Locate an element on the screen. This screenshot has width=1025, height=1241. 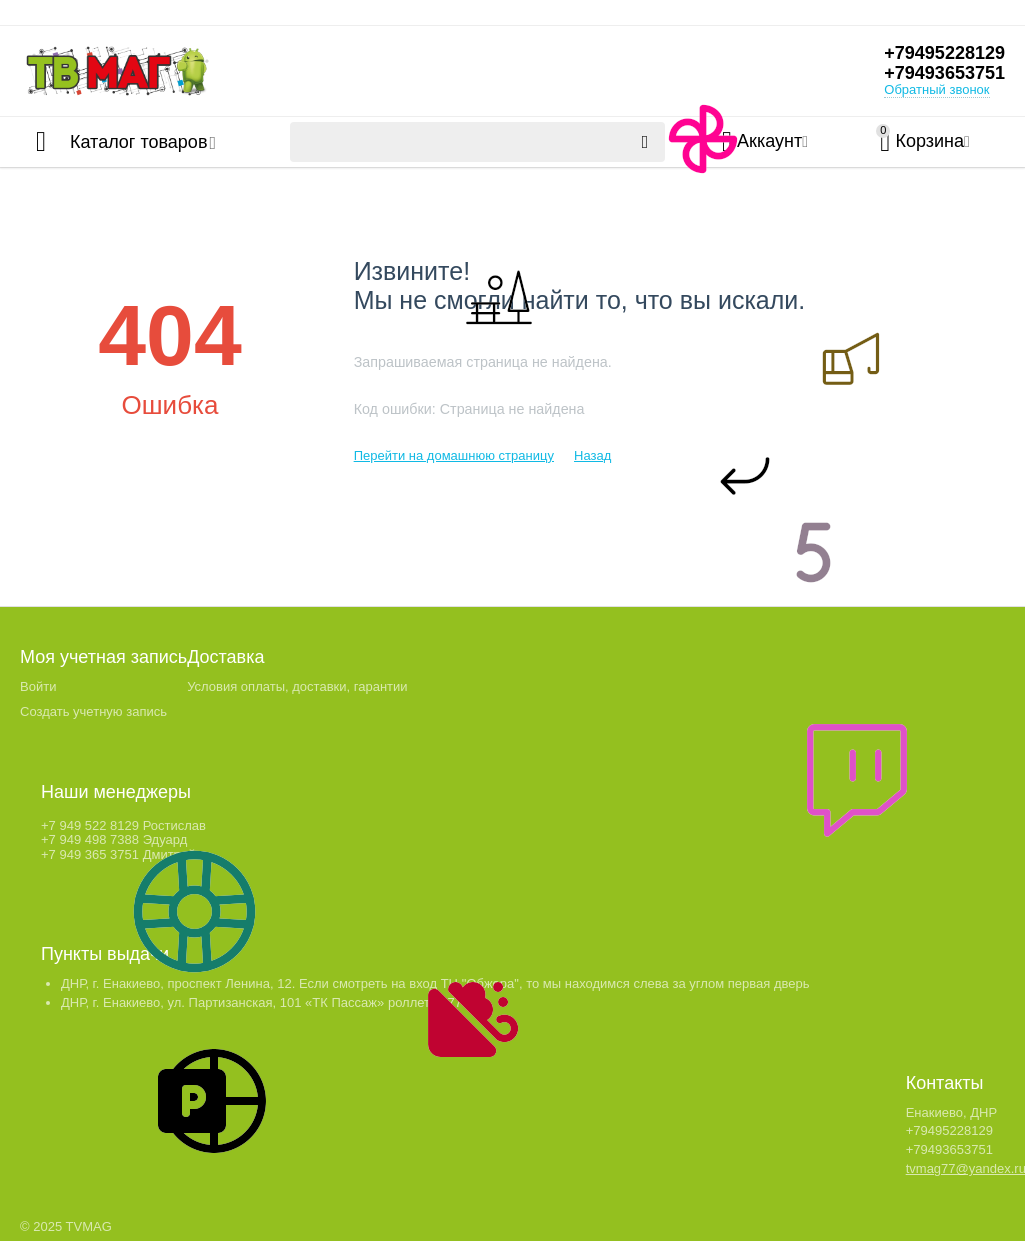
access help or support center is located at coordinates (194, 911).